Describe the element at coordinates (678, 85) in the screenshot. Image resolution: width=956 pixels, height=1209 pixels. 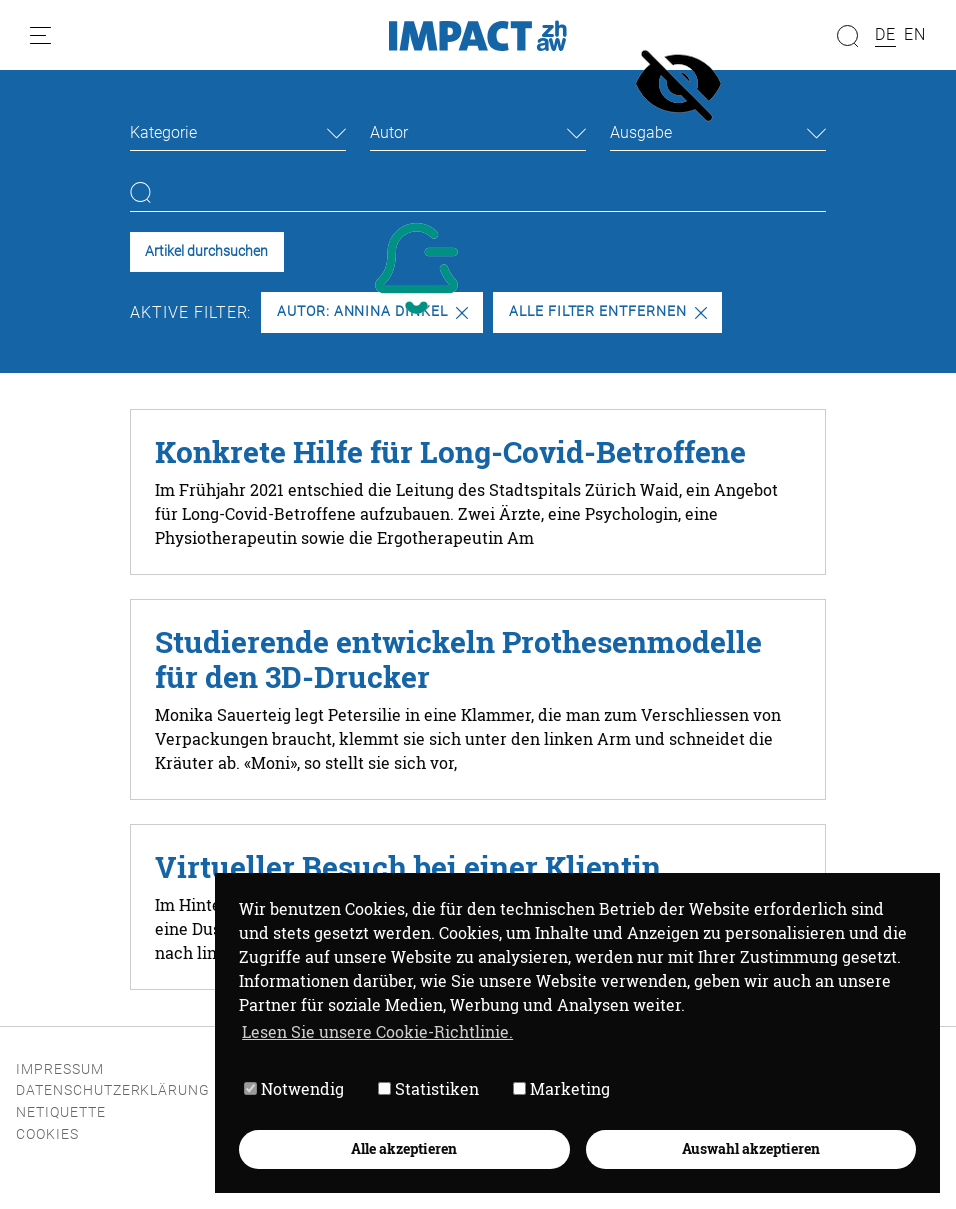
I see `hide password or sensitive content` at that location.